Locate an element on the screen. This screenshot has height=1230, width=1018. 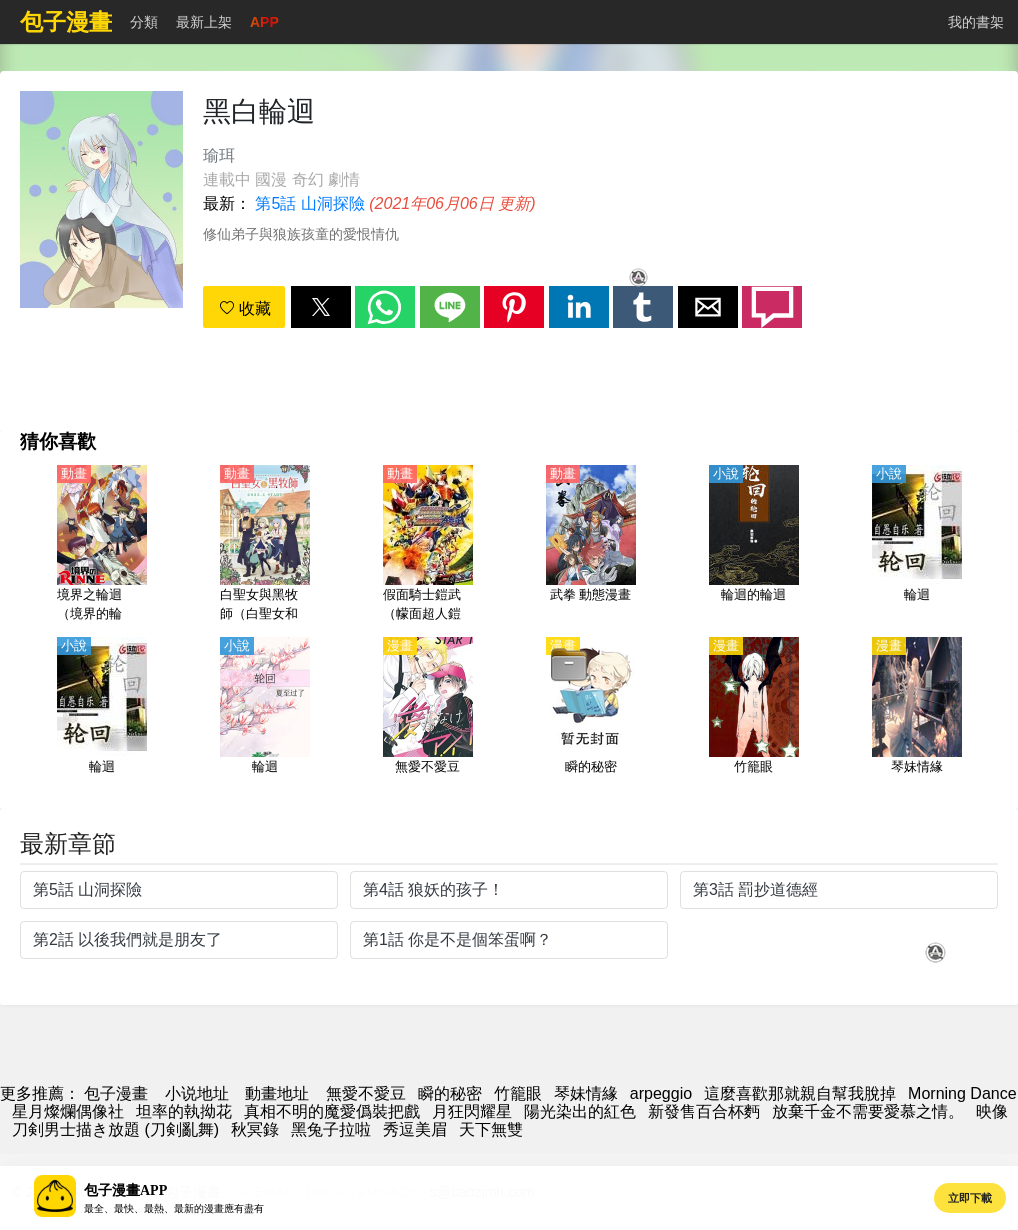
open the file manager is located at coordinates (569, 664).